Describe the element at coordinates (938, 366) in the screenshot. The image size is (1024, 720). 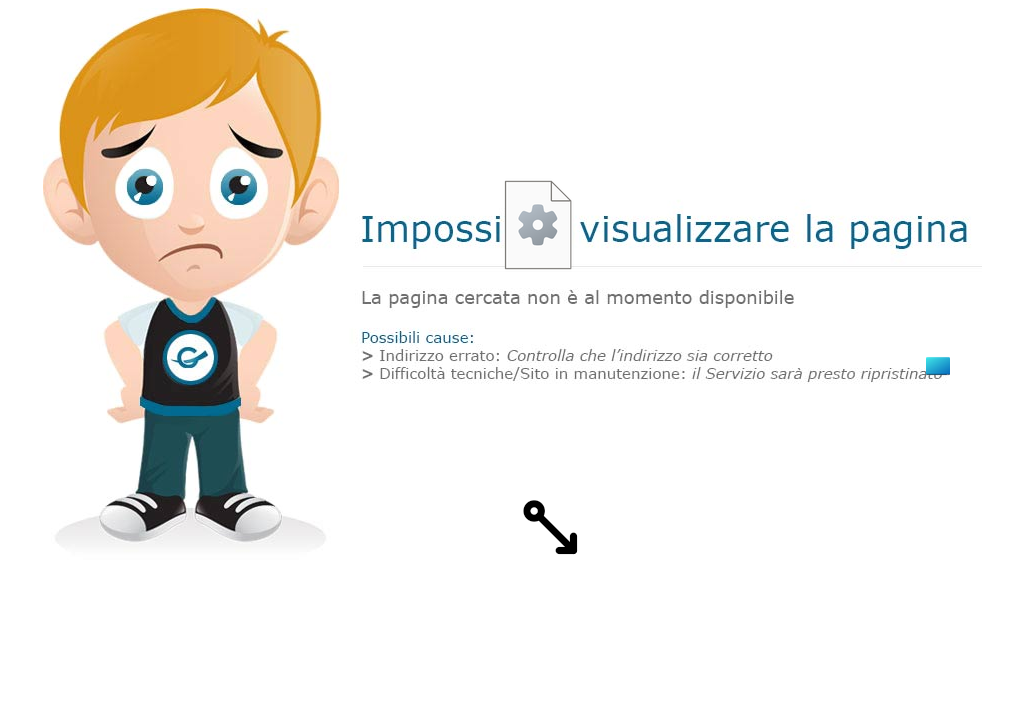
I see `view desktop or return to home screen` at that location.